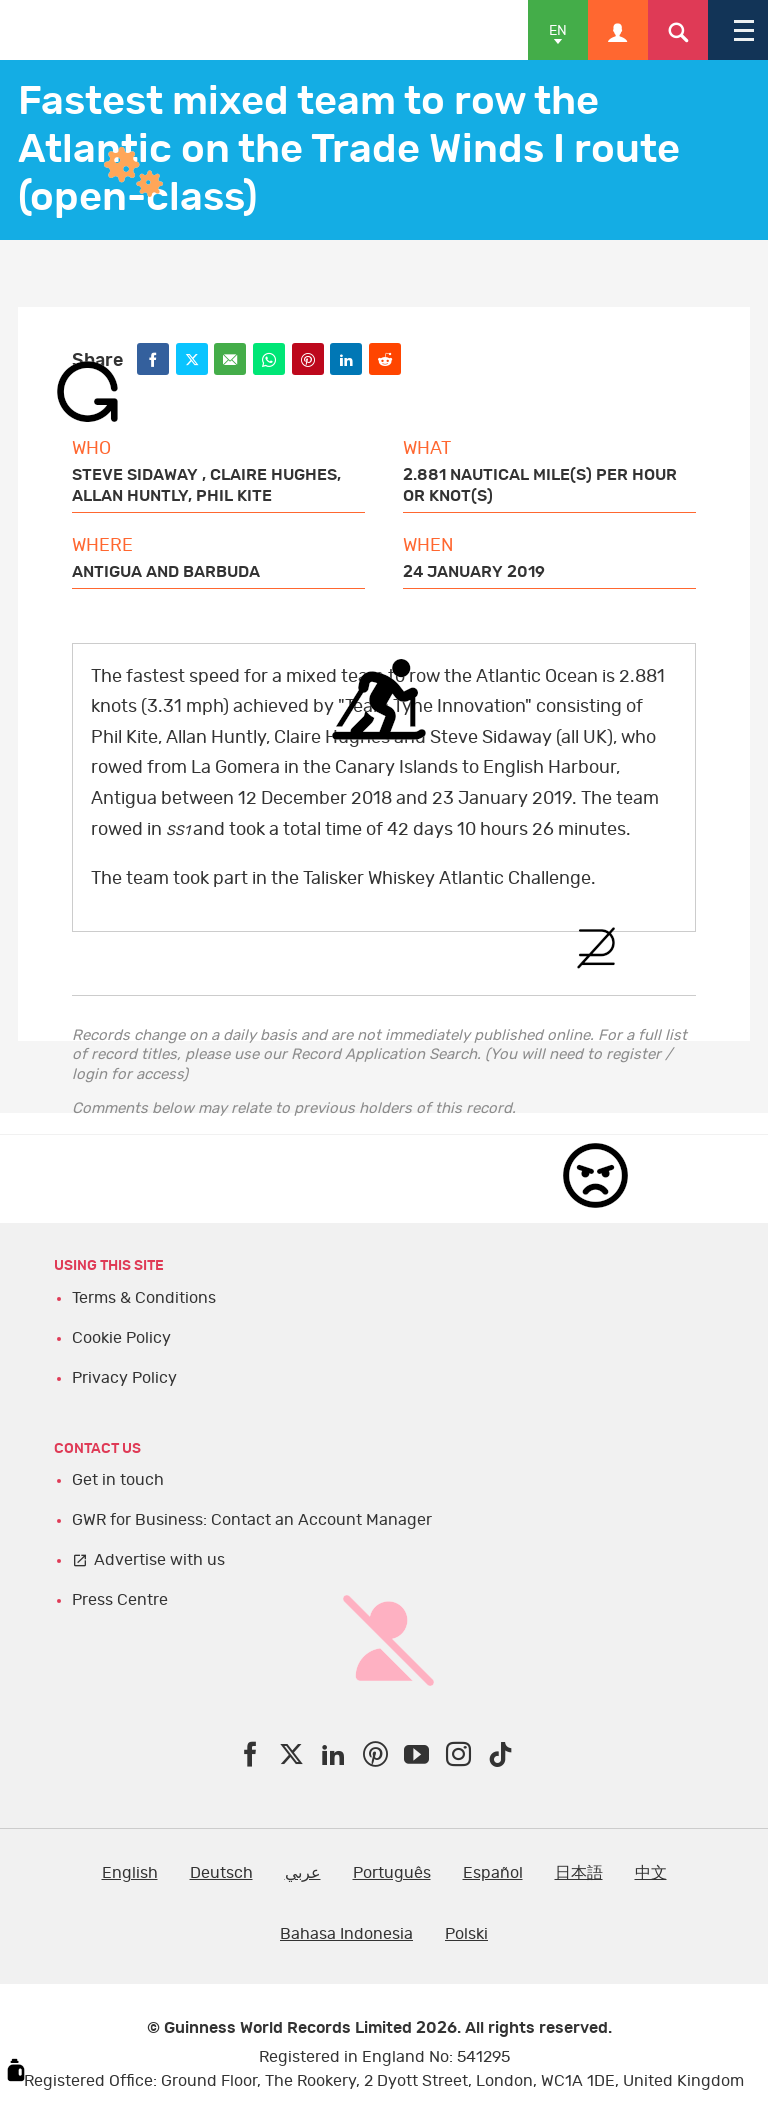 The width and height of the screenshot is (768, 2125). Describe the element at coordinates (87, 391) in the screenshot. I see `rotate an image or object` at that location.